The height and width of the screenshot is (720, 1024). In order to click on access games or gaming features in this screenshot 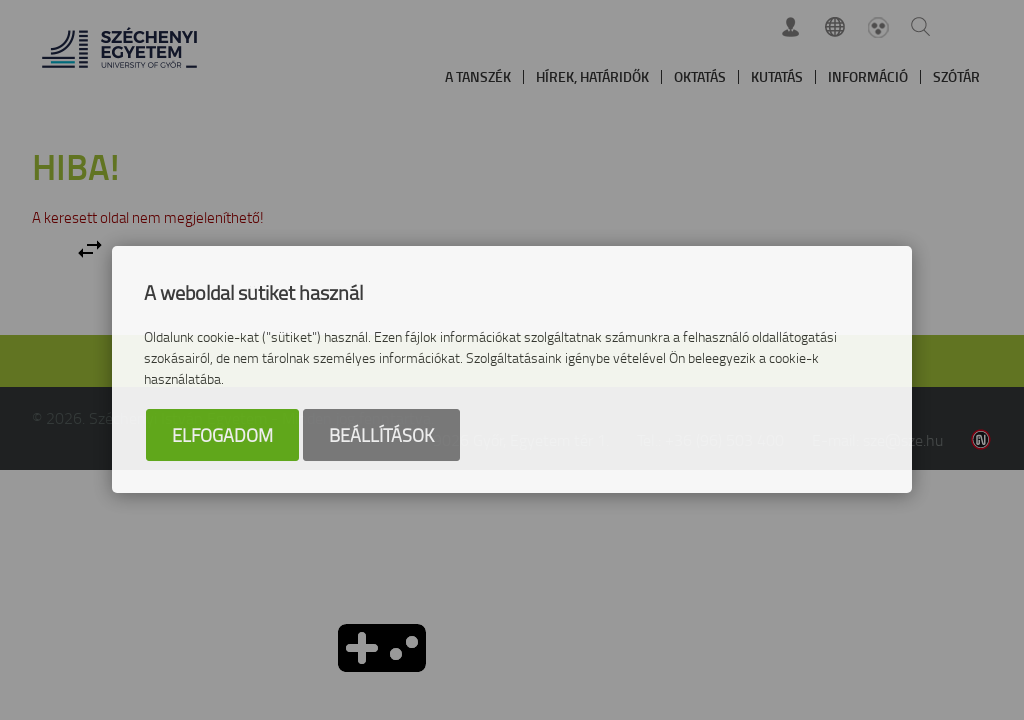, I will do `click(382, 648)`.